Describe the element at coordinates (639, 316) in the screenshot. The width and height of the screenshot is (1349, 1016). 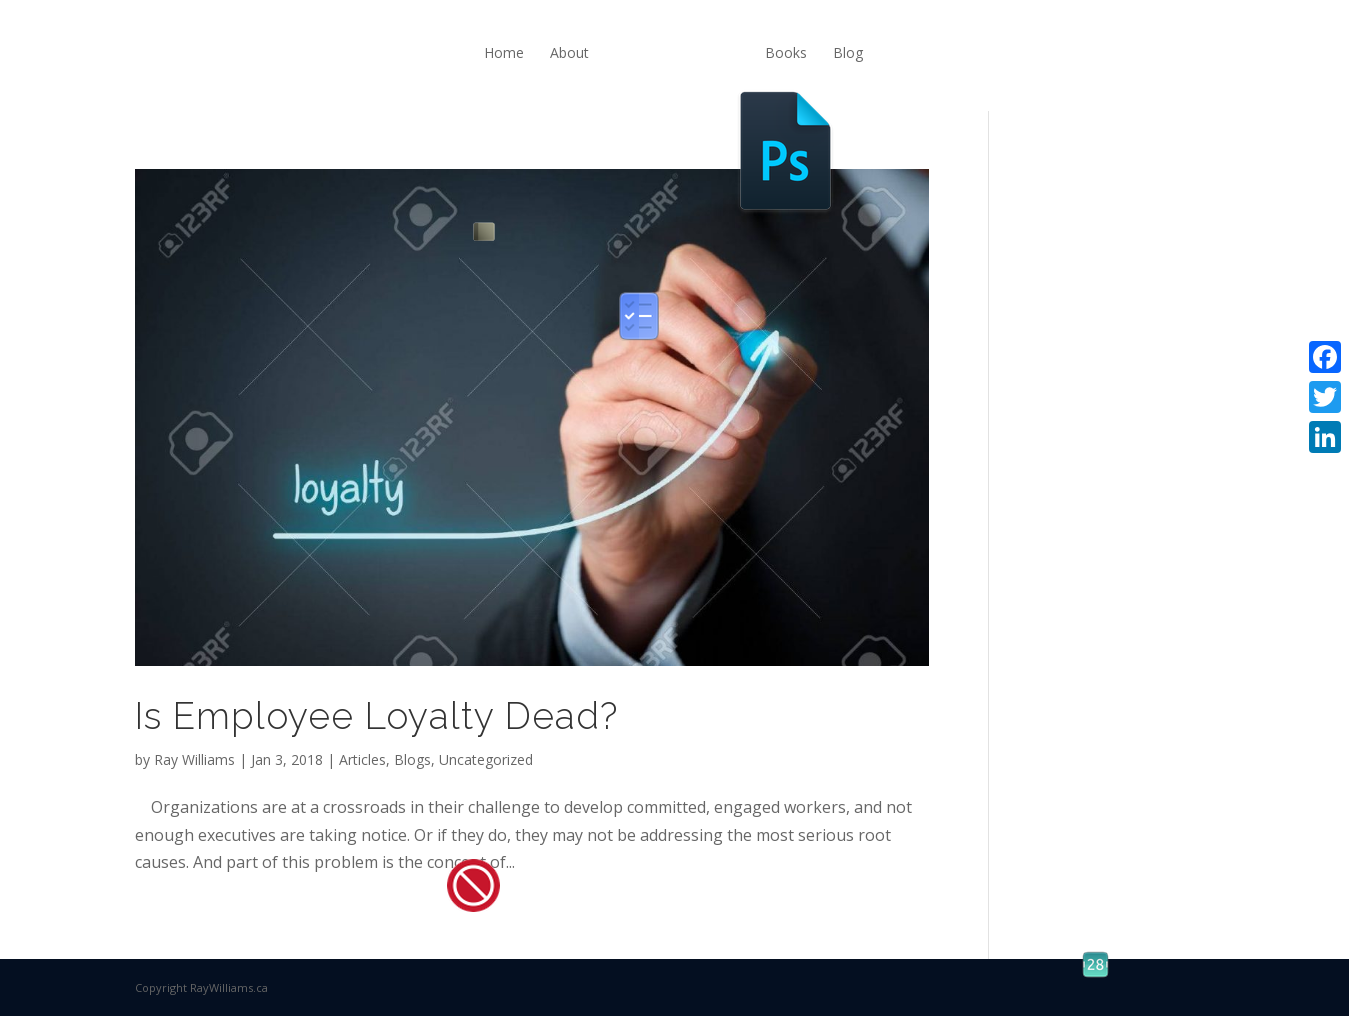
I see `open your to-do list app` at that location.